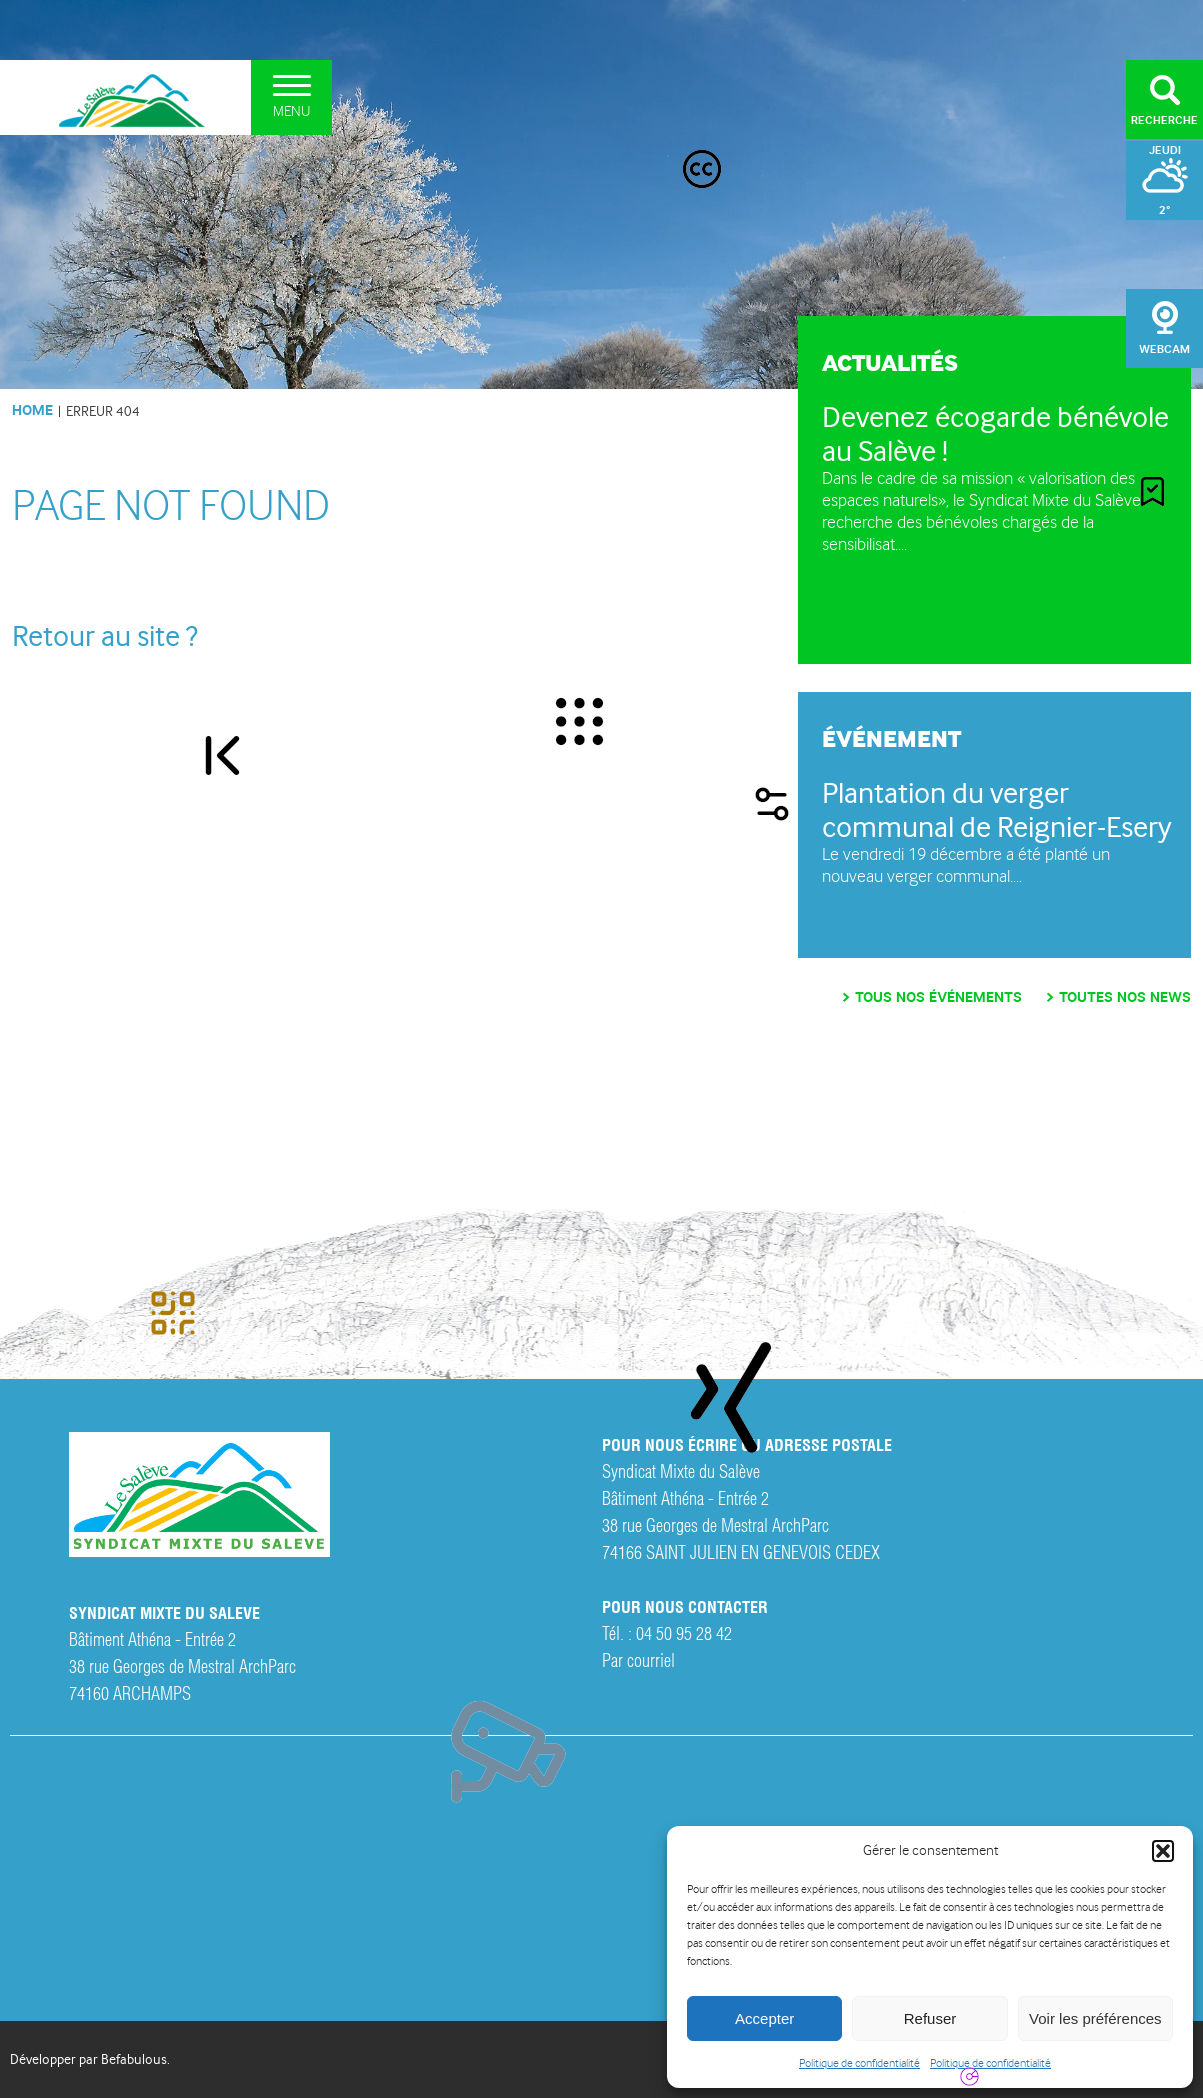 Image resolution: width=1203 pixels, height=2098 pixels. What do you see at coordinates (729, 1397) in the screenshot?
I see `connect with xing professional network` at bounding box center [729, 1397].